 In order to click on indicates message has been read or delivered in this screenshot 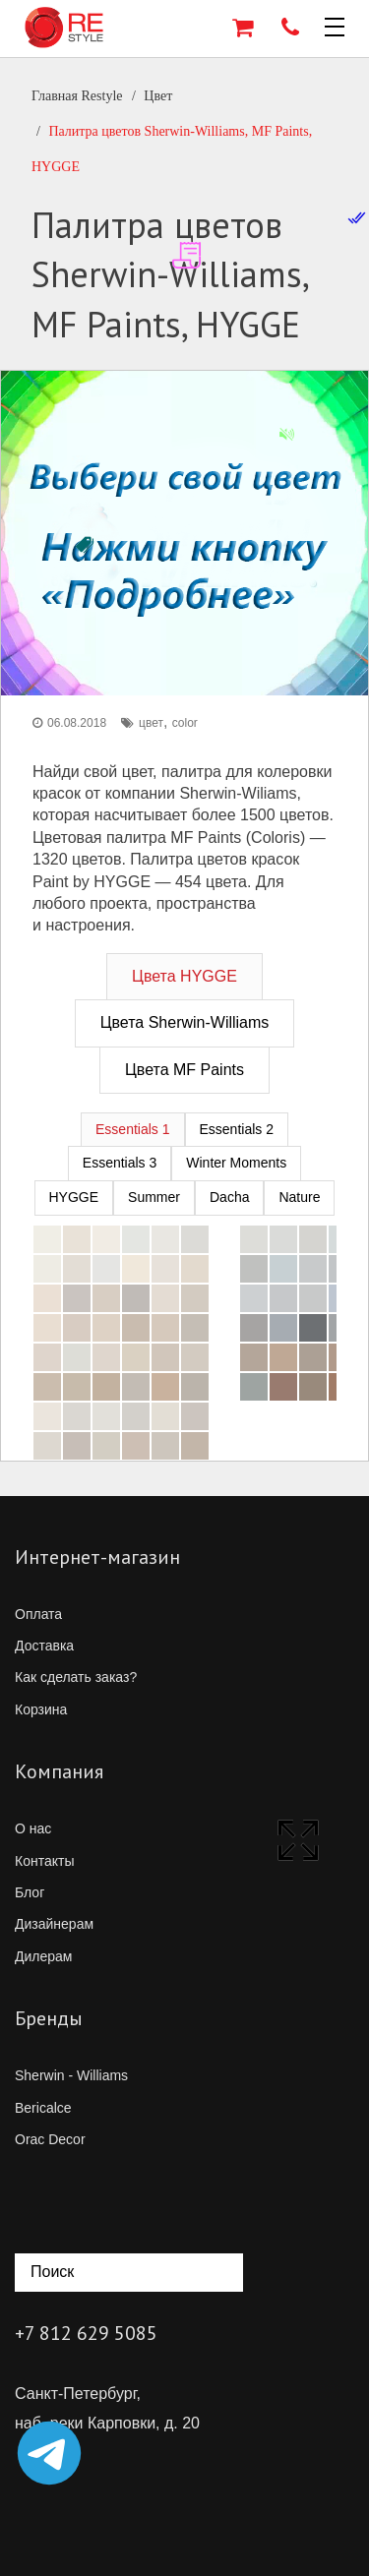, I will do `click(356, 217)`.